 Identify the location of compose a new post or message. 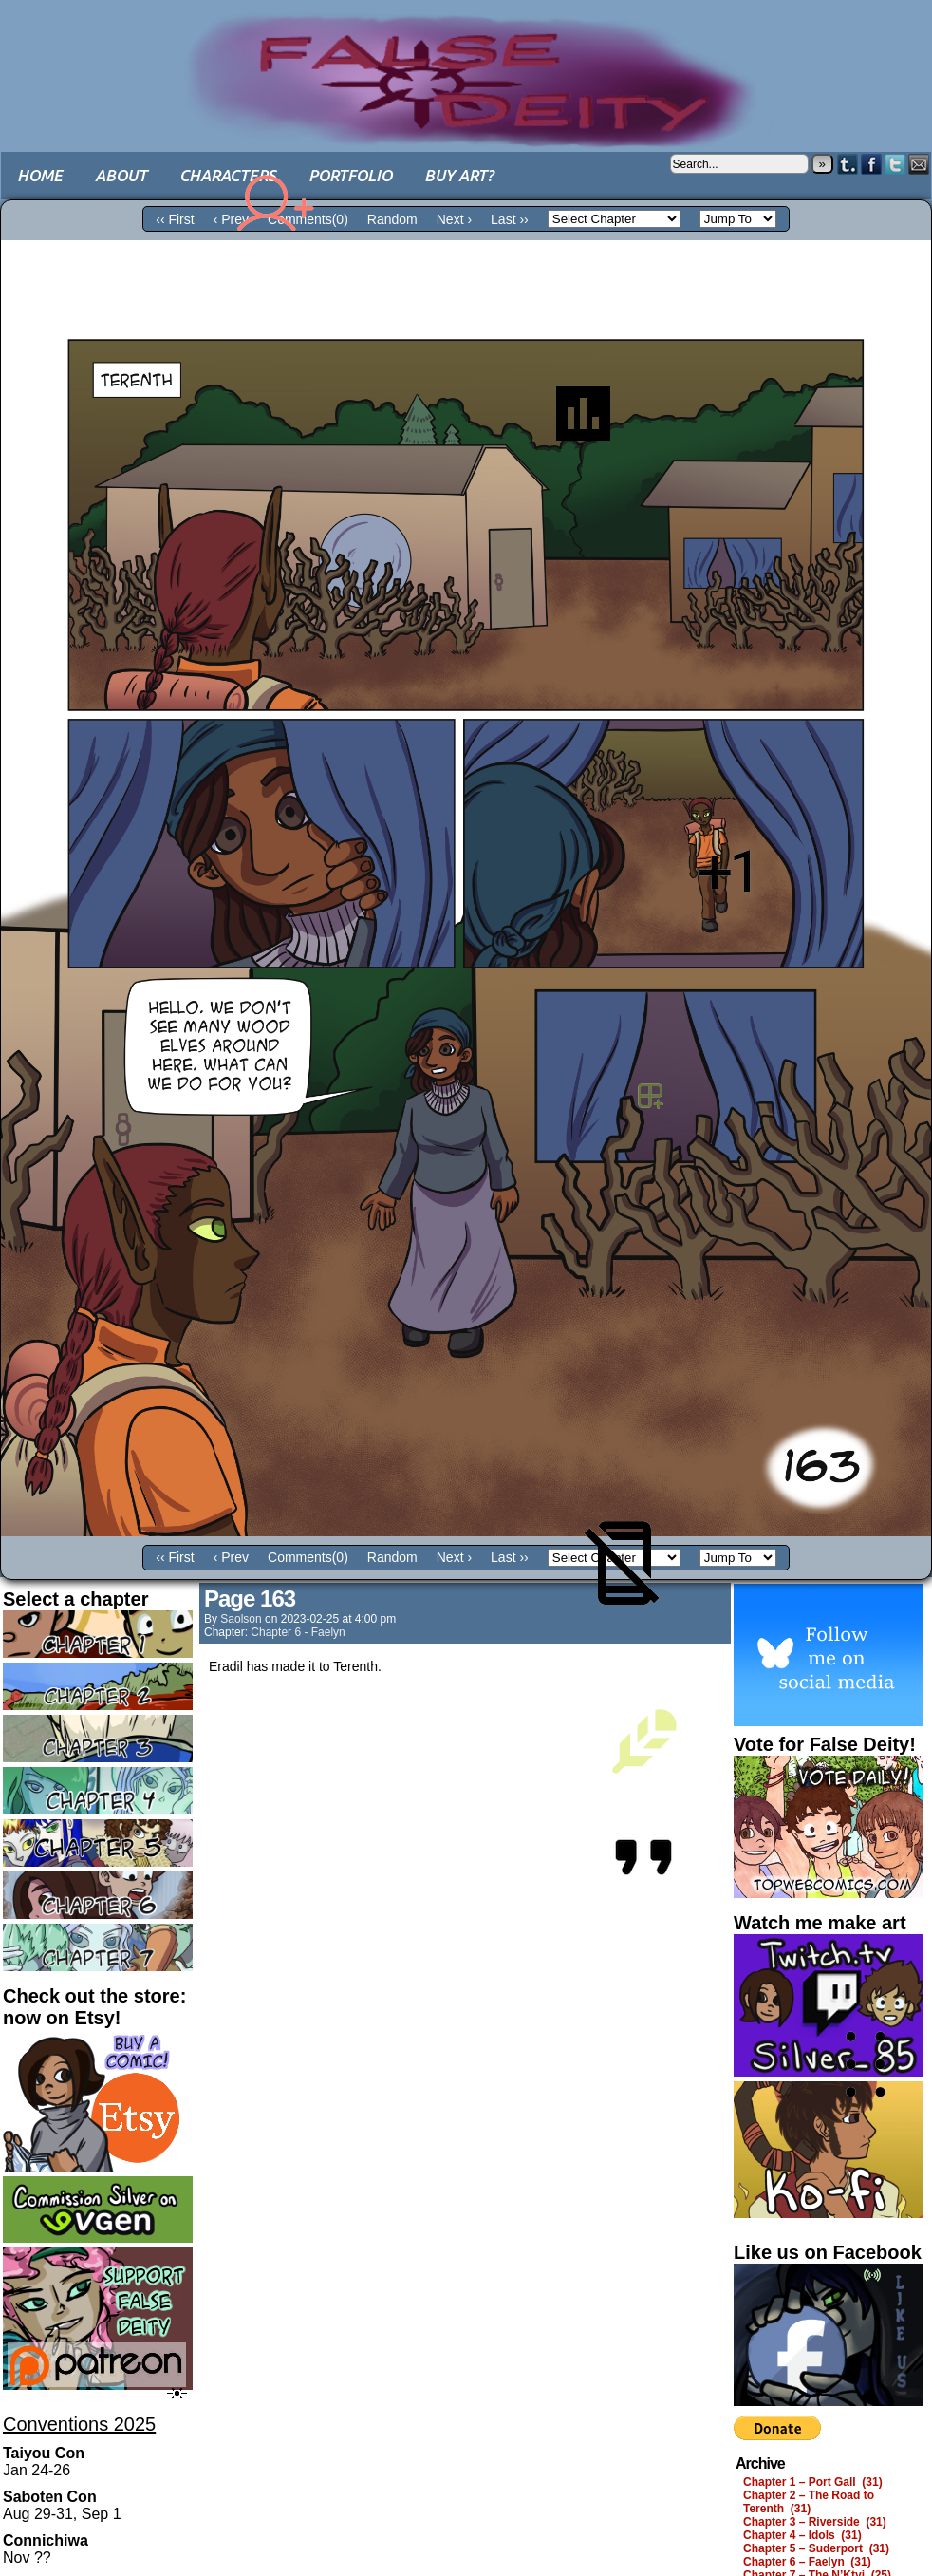
(644, 1741).